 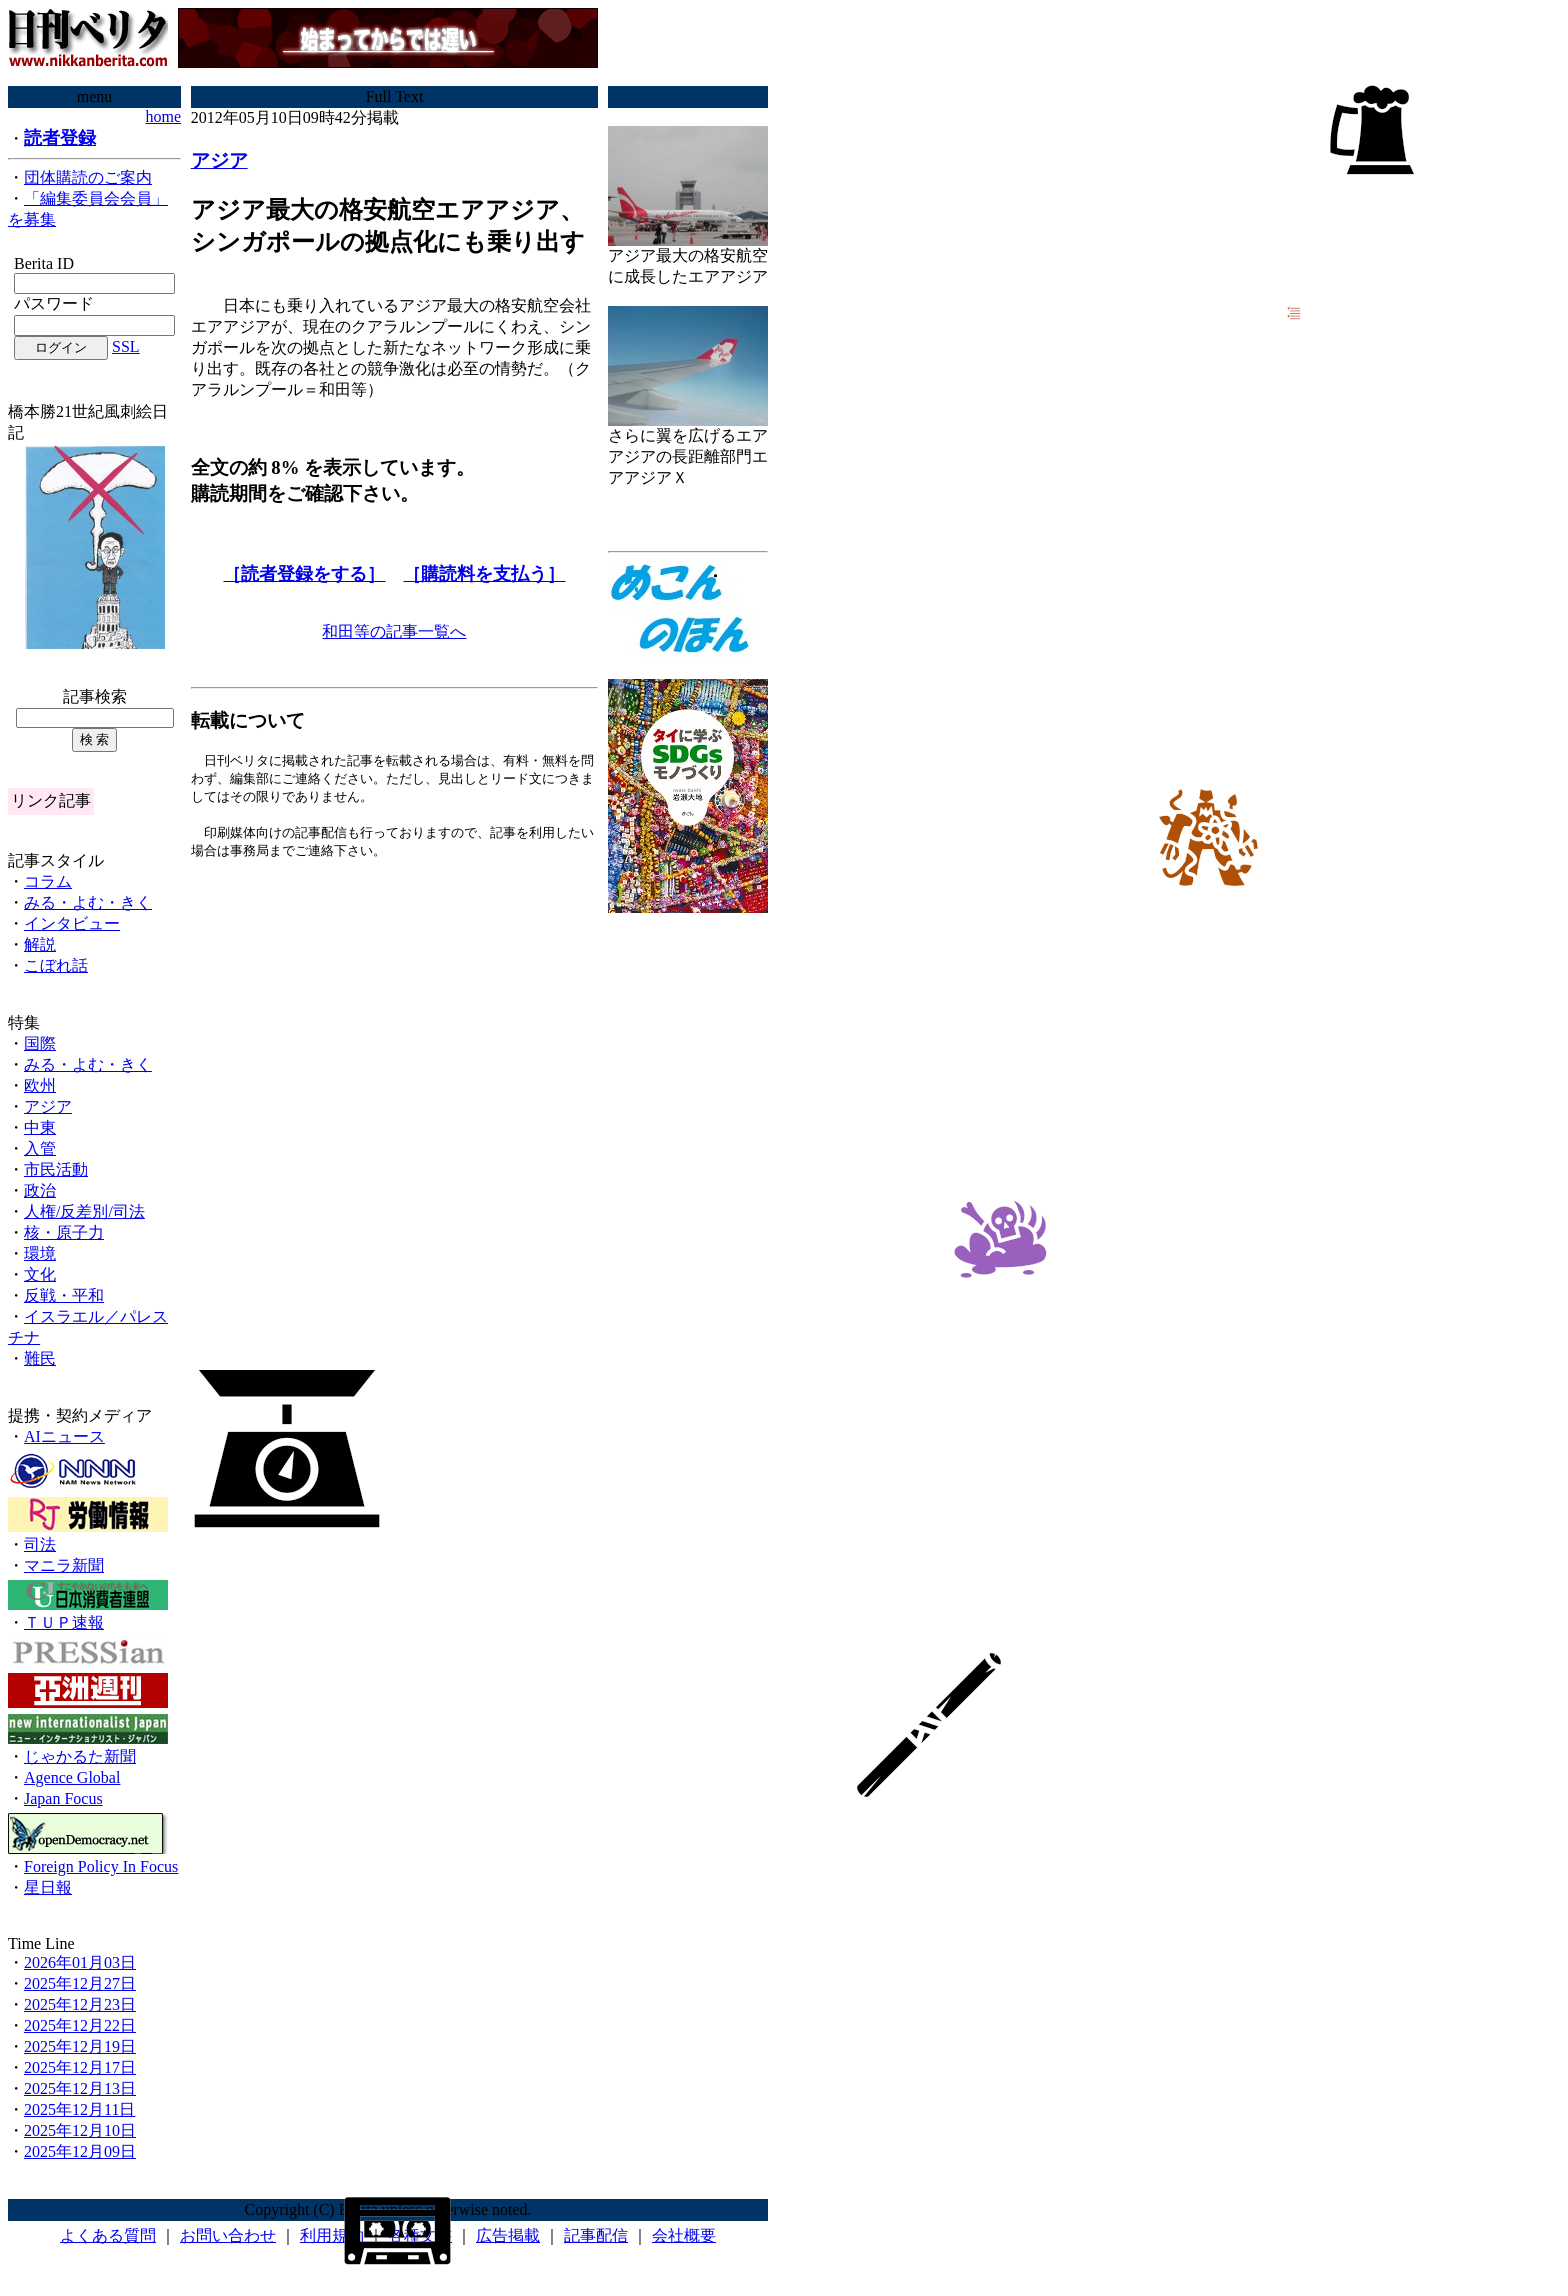 What do you see at coordinates (1000, 1231) in the screenshot?
I see `indicates hazardous or toxic content` at bounding box center [1000, 1231].